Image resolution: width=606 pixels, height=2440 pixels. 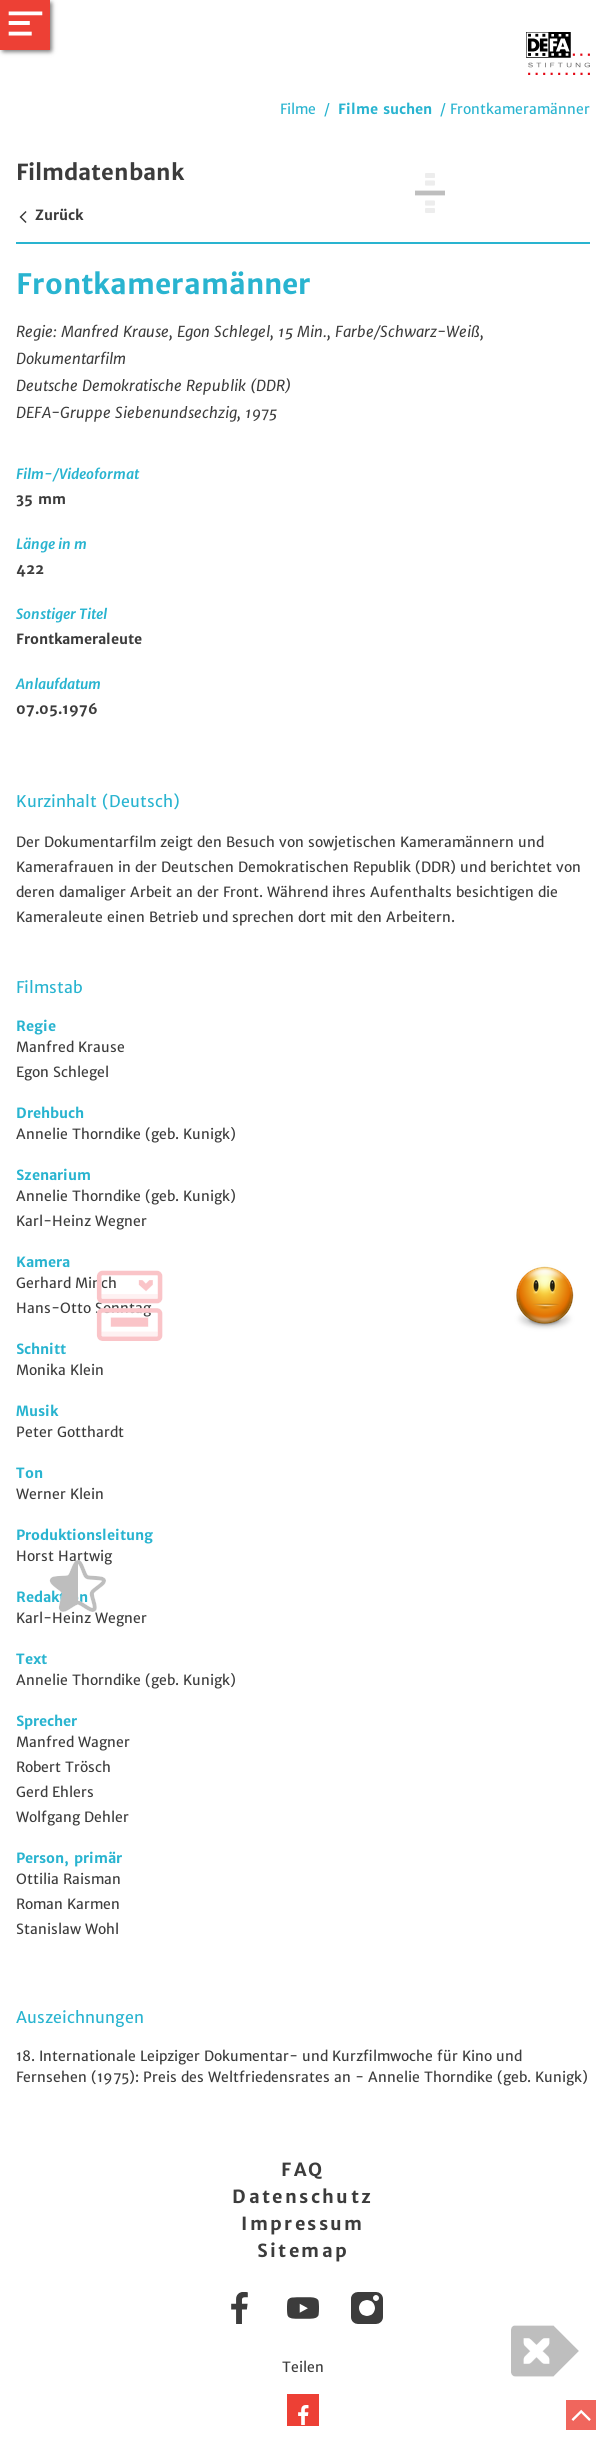 I want to click on indicates a neutral or indifferent reaction, so click(x=545, y=1298).